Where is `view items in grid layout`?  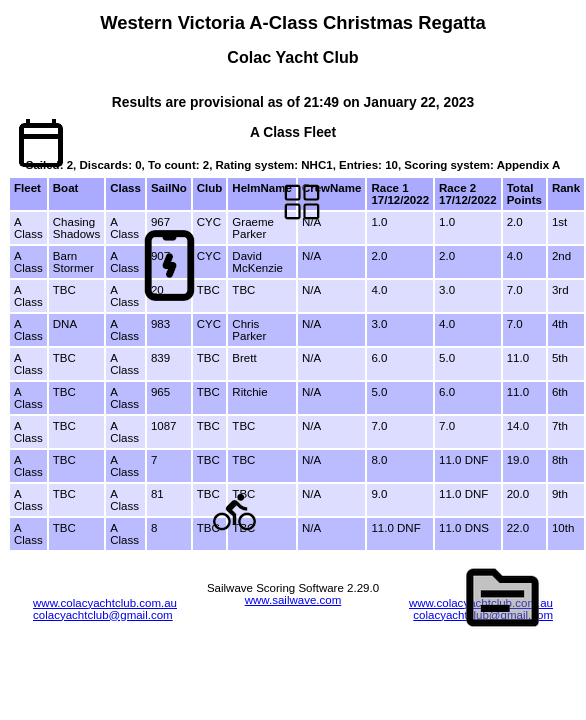 view items in grid layout is located at coordinates (302, 202).